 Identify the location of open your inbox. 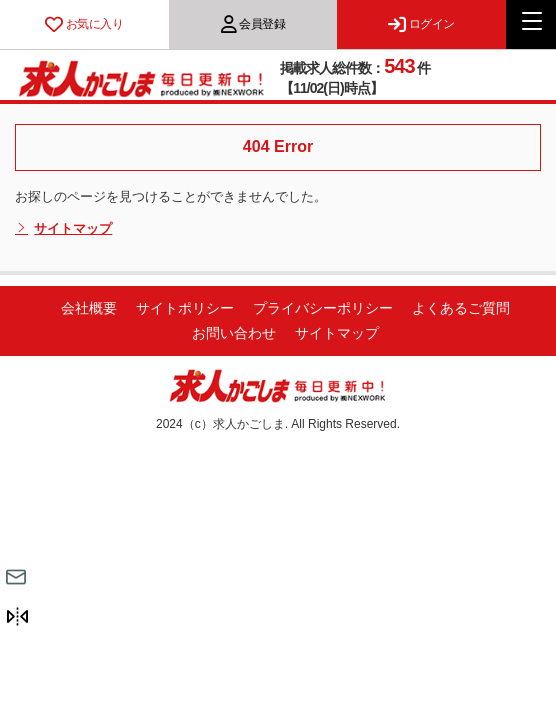
(16, 577).